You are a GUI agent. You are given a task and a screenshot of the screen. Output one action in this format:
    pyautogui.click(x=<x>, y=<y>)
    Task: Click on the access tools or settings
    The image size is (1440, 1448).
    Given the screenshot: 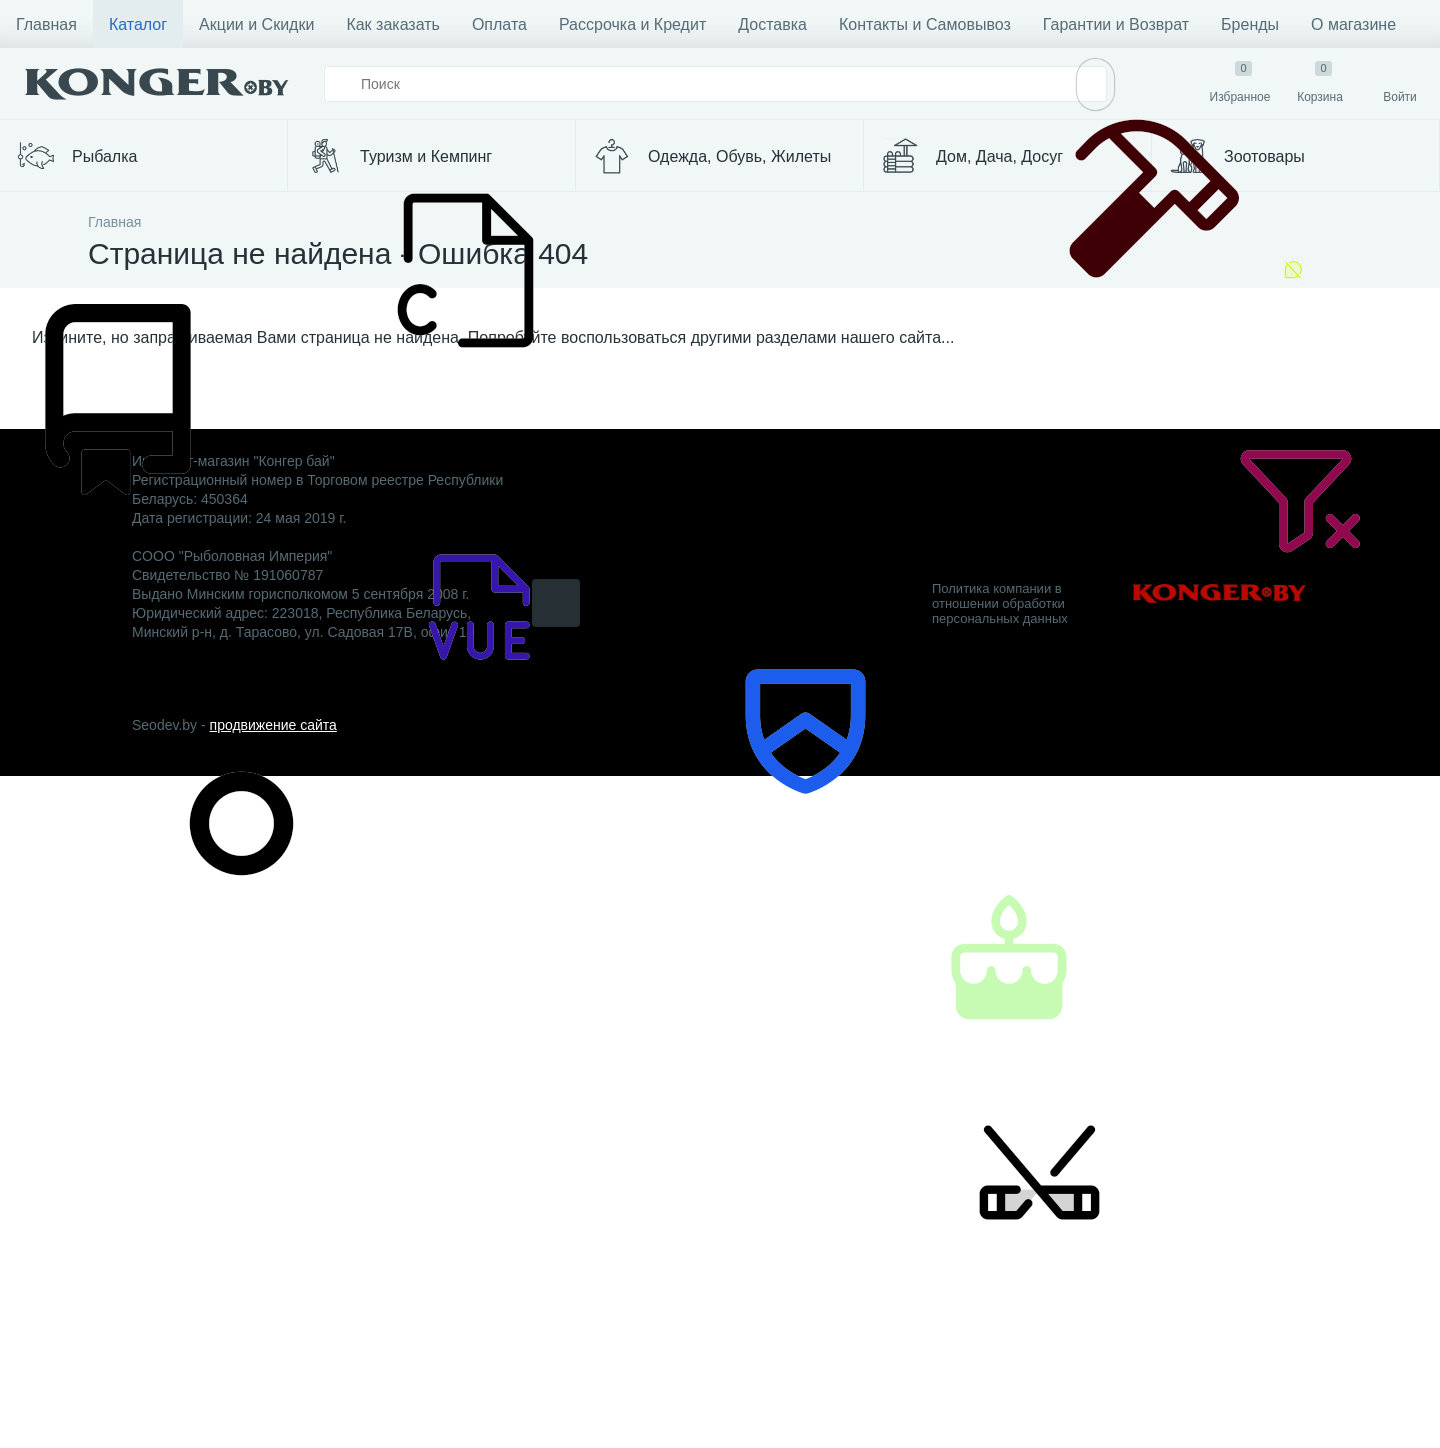 What is the action you would take?
    pyautogui.click(x=1145, y=201)
    